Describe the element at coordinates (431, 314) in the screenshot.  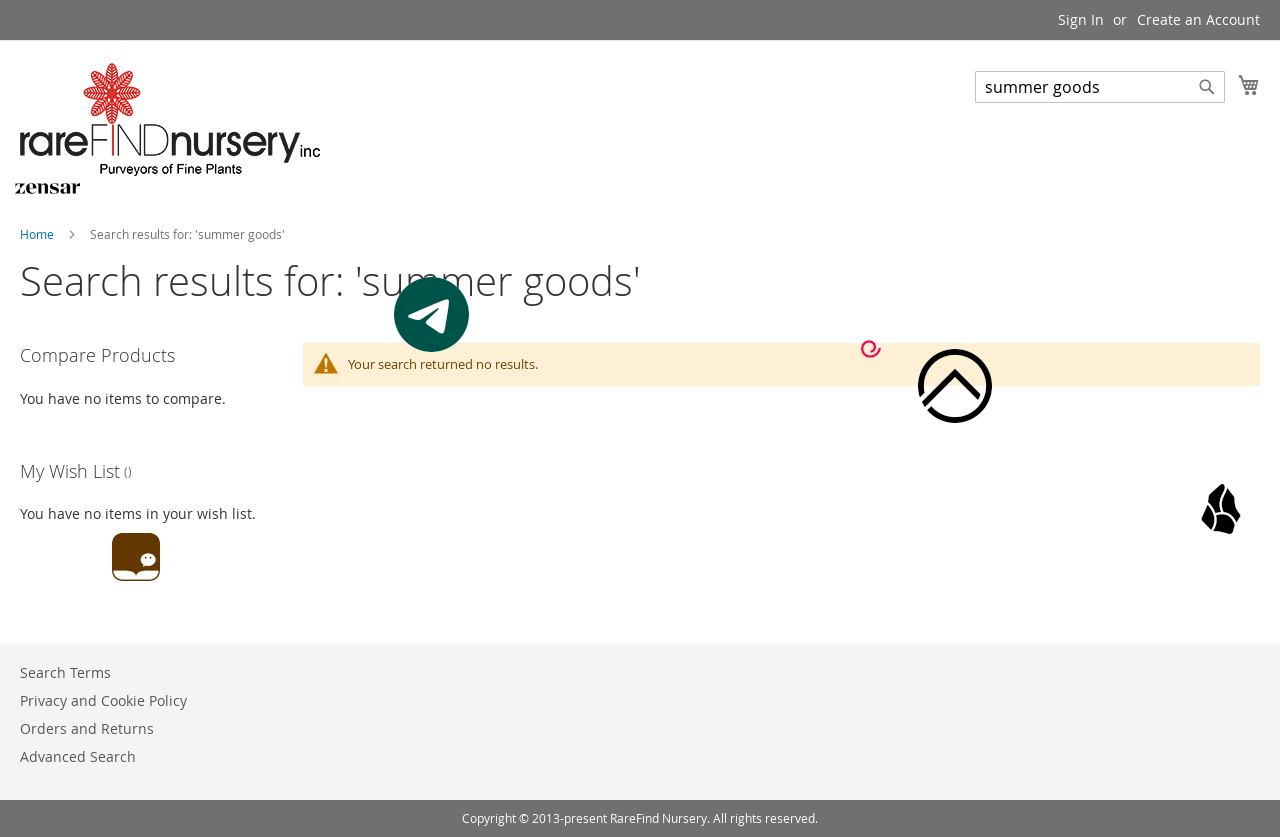
I see `open Telegram messaging app` at that location.